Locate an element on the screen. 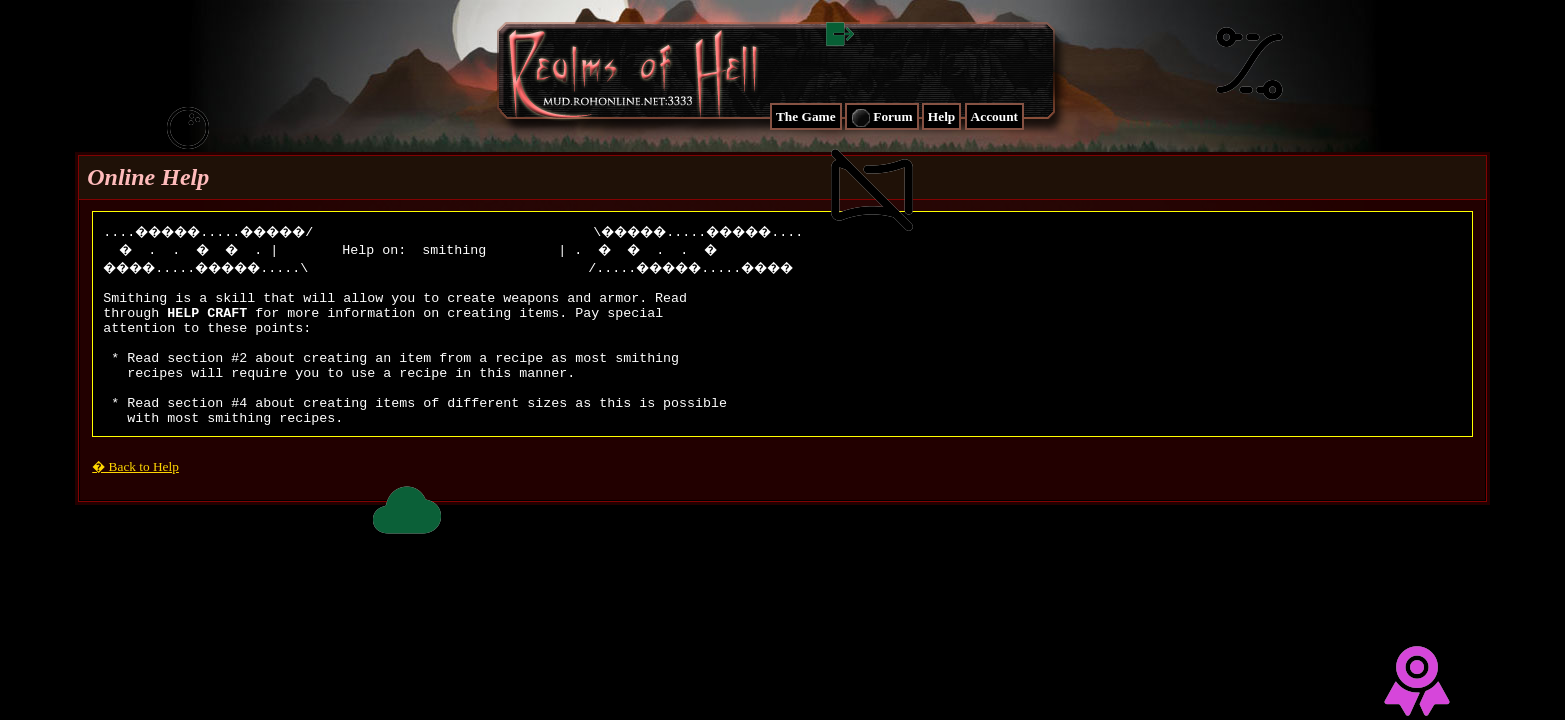 The height and width of the screenshot is (720, 1565). log out of your account is located at coordinates (840, 34).